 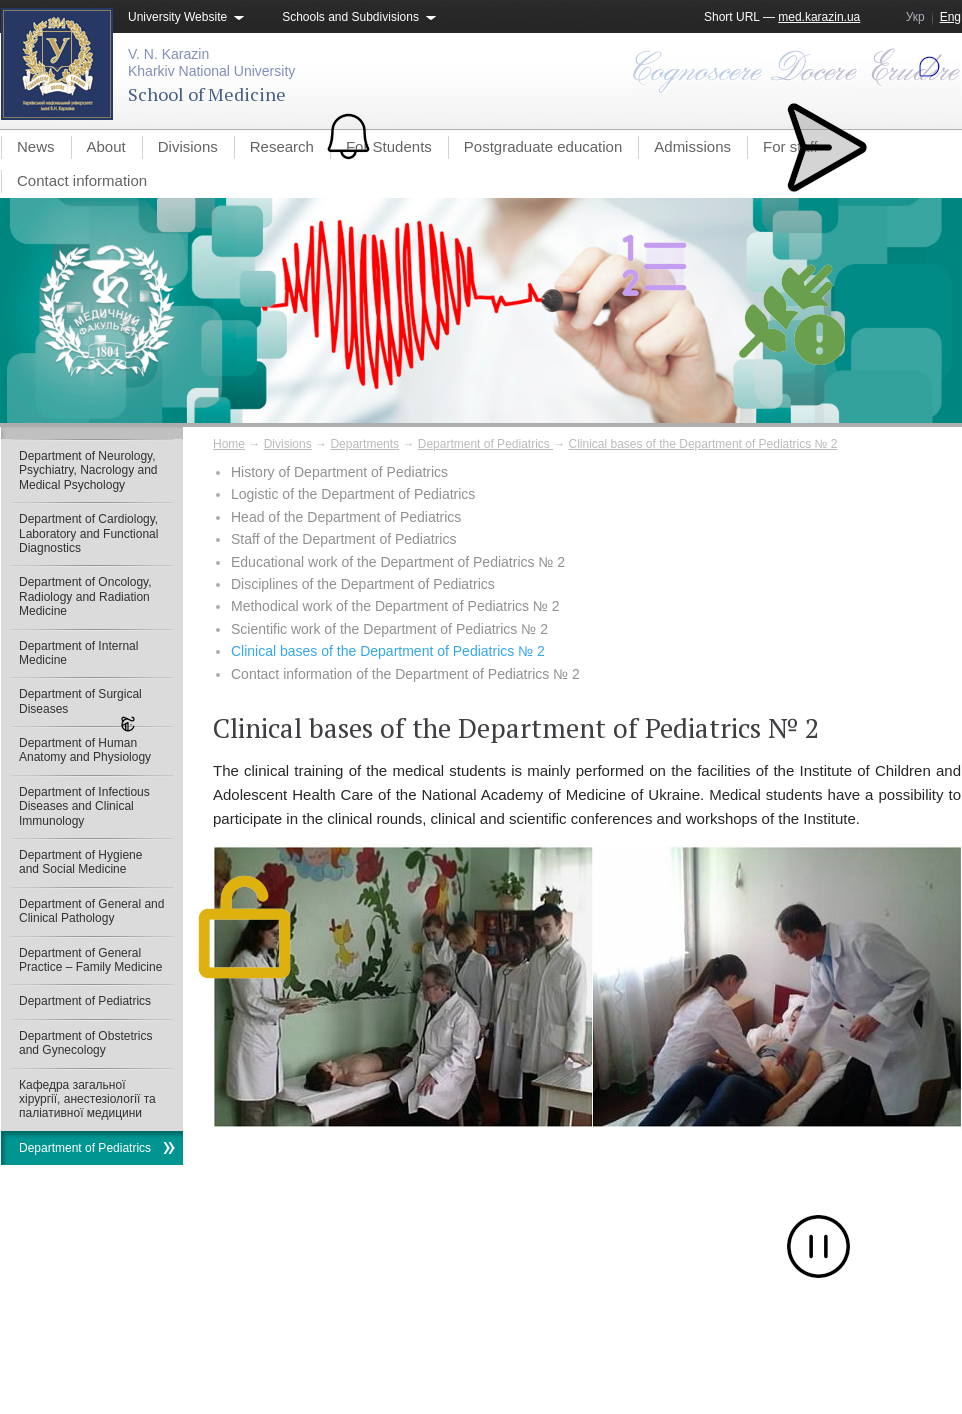 I want to click on open chat or messaging, so click(x=929, y=67).